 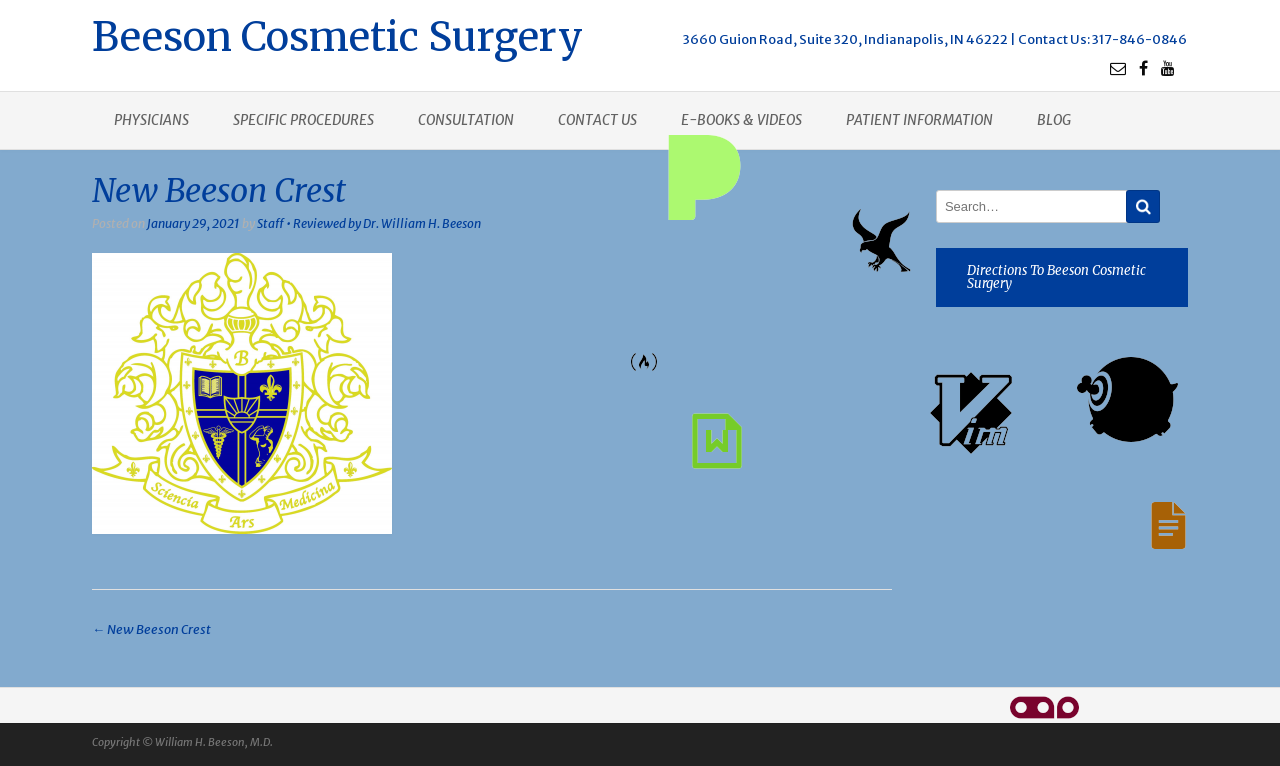 I want to click on open the Plurk social networking app, so click(x=1127, y=399).